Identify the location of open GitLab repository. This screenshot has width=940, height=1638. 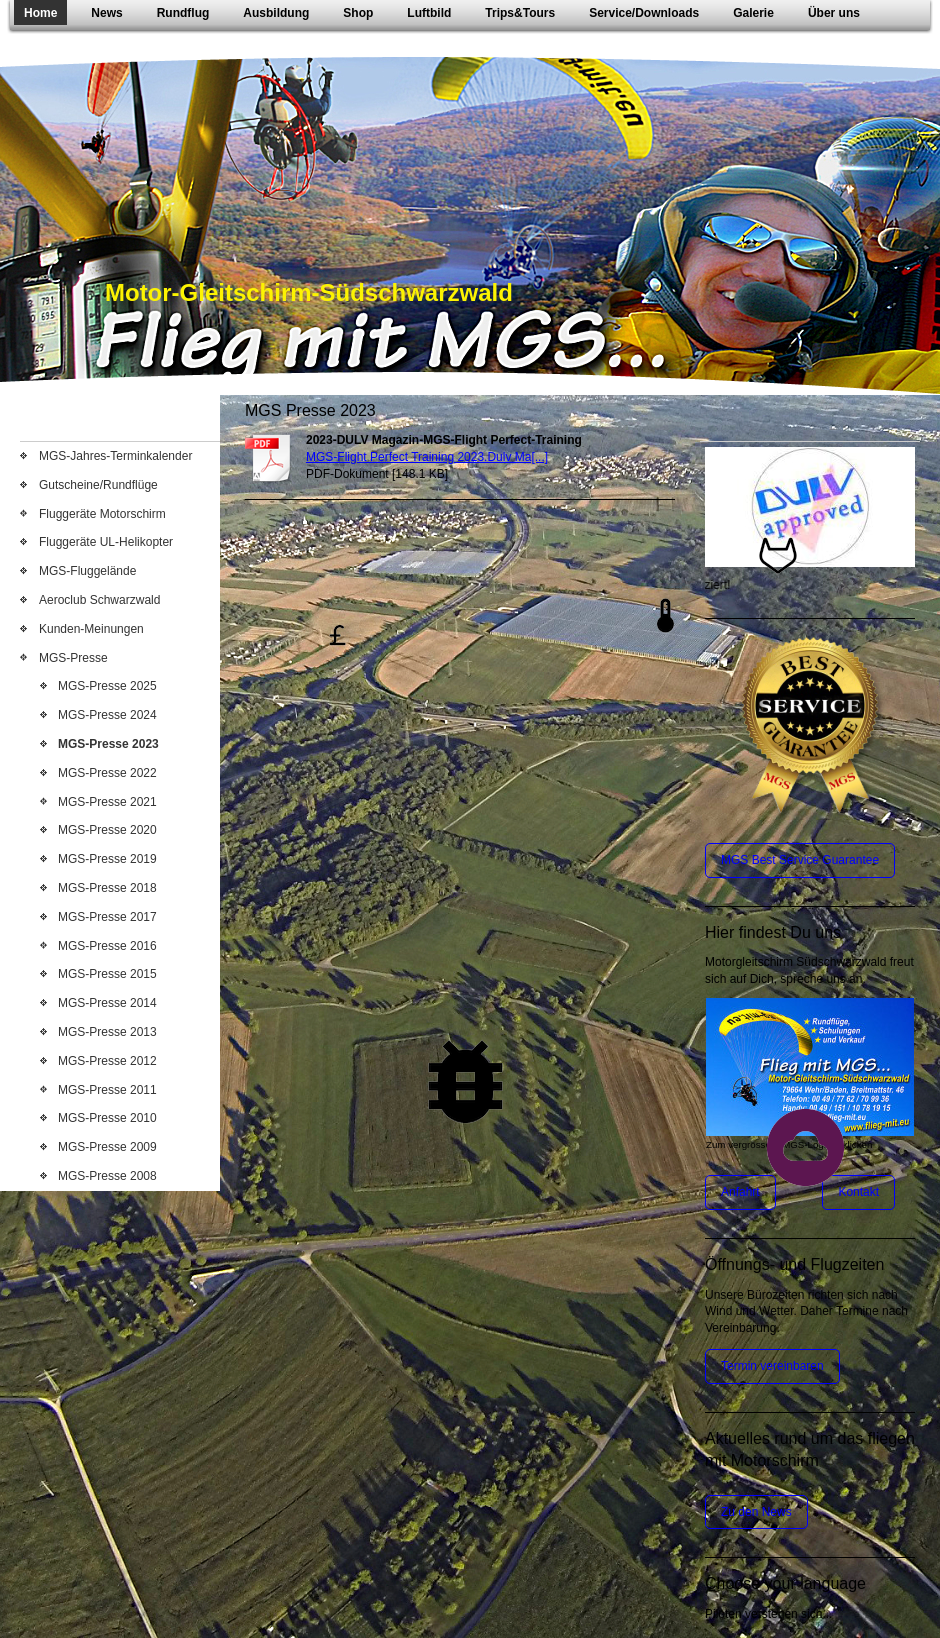
(778, 555).